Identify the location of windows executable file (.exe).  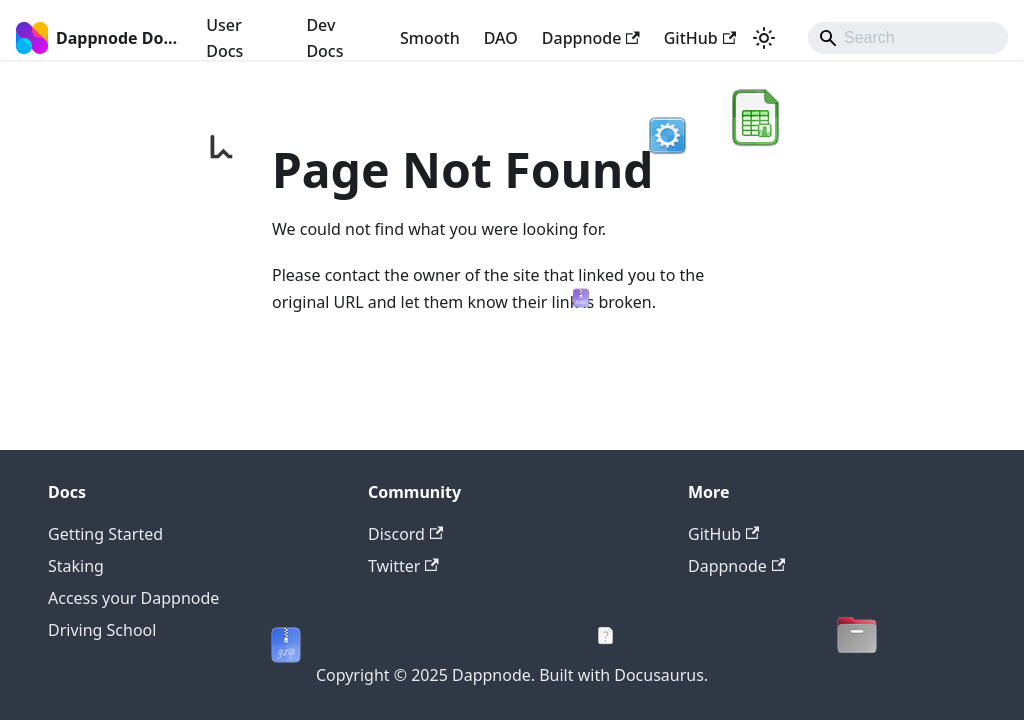
(667, 135).